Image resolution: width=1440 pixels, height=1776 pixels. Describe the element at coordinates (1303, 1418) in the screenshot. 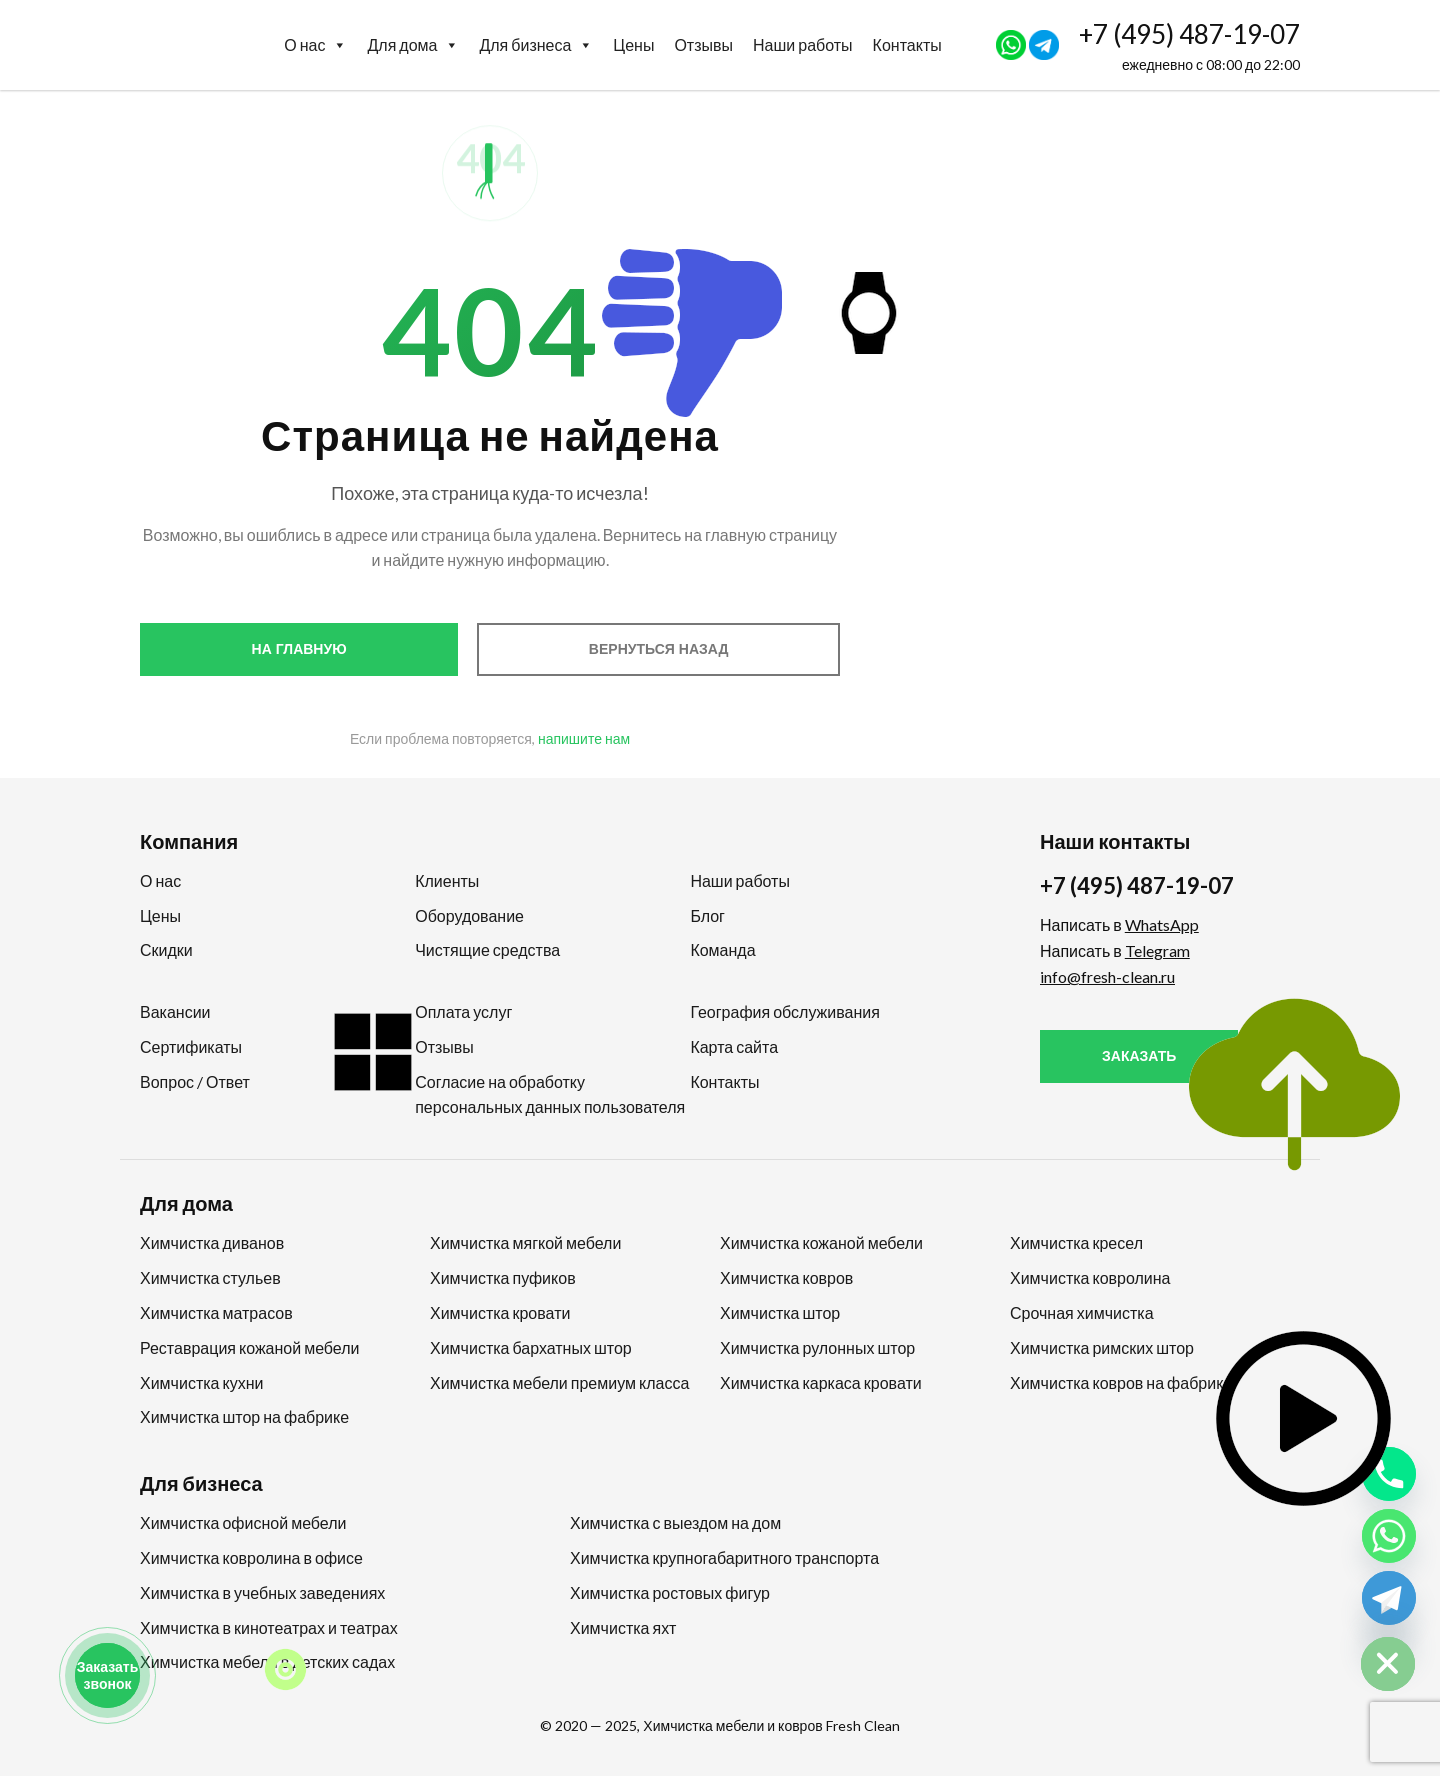

I see `play media or video content` at that location.